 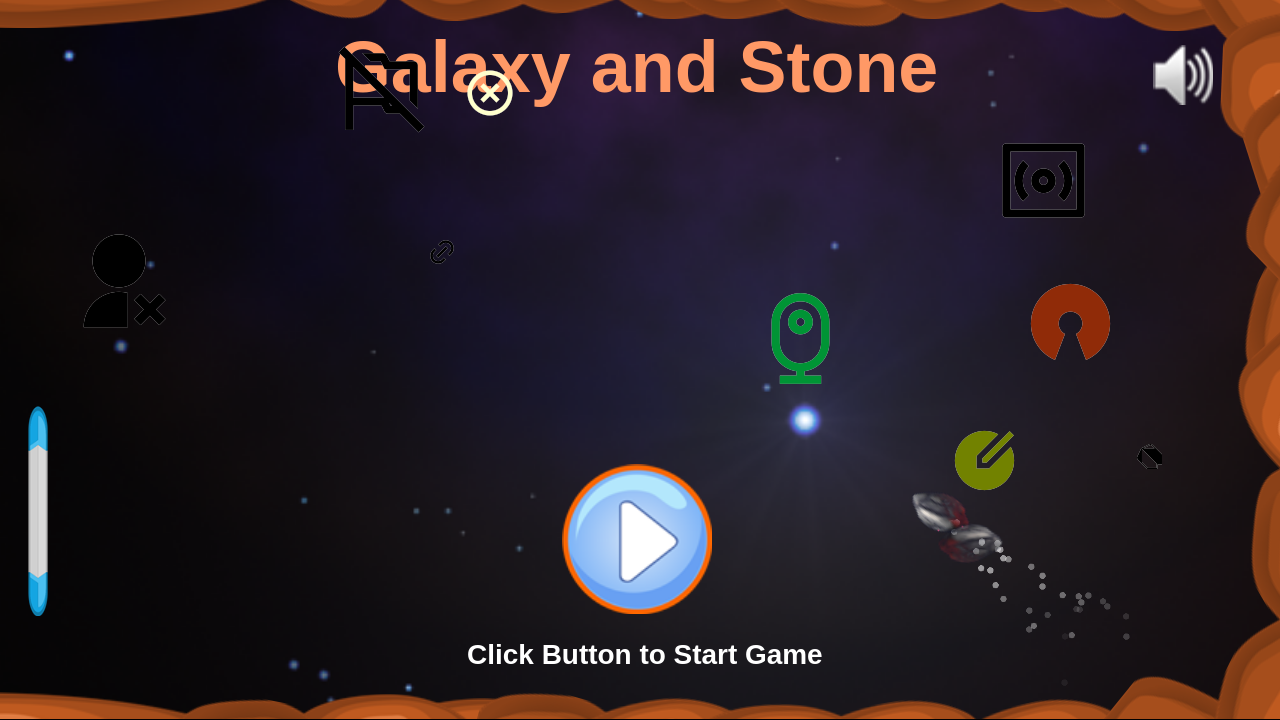 I want to click on access webcam settings, so click(x=800, y=338).